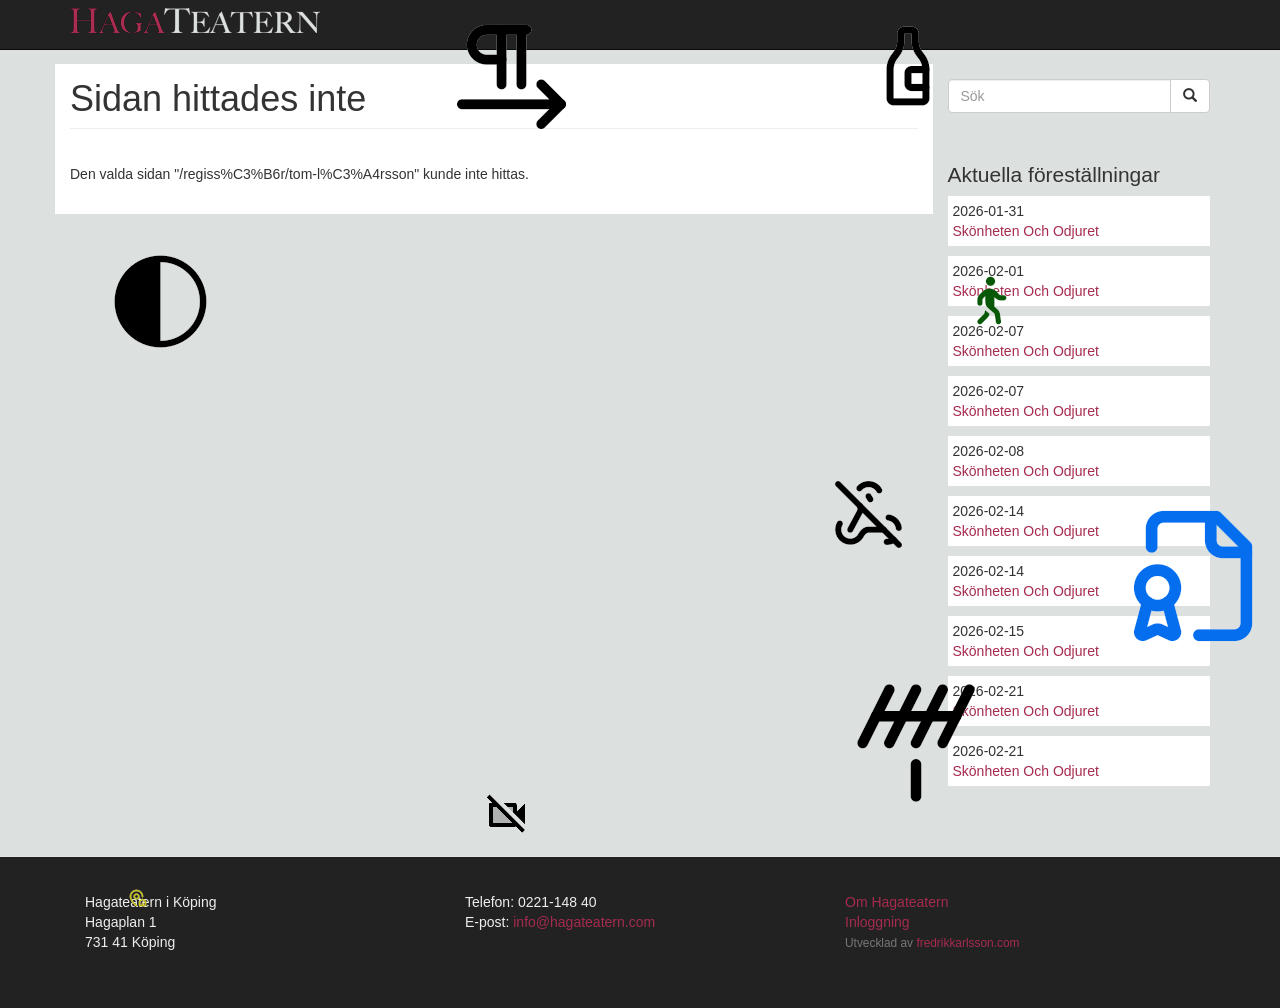  Describe the element at coordinates (868, 514) in the screenshot. I see `webhook integration disabled` at that location.